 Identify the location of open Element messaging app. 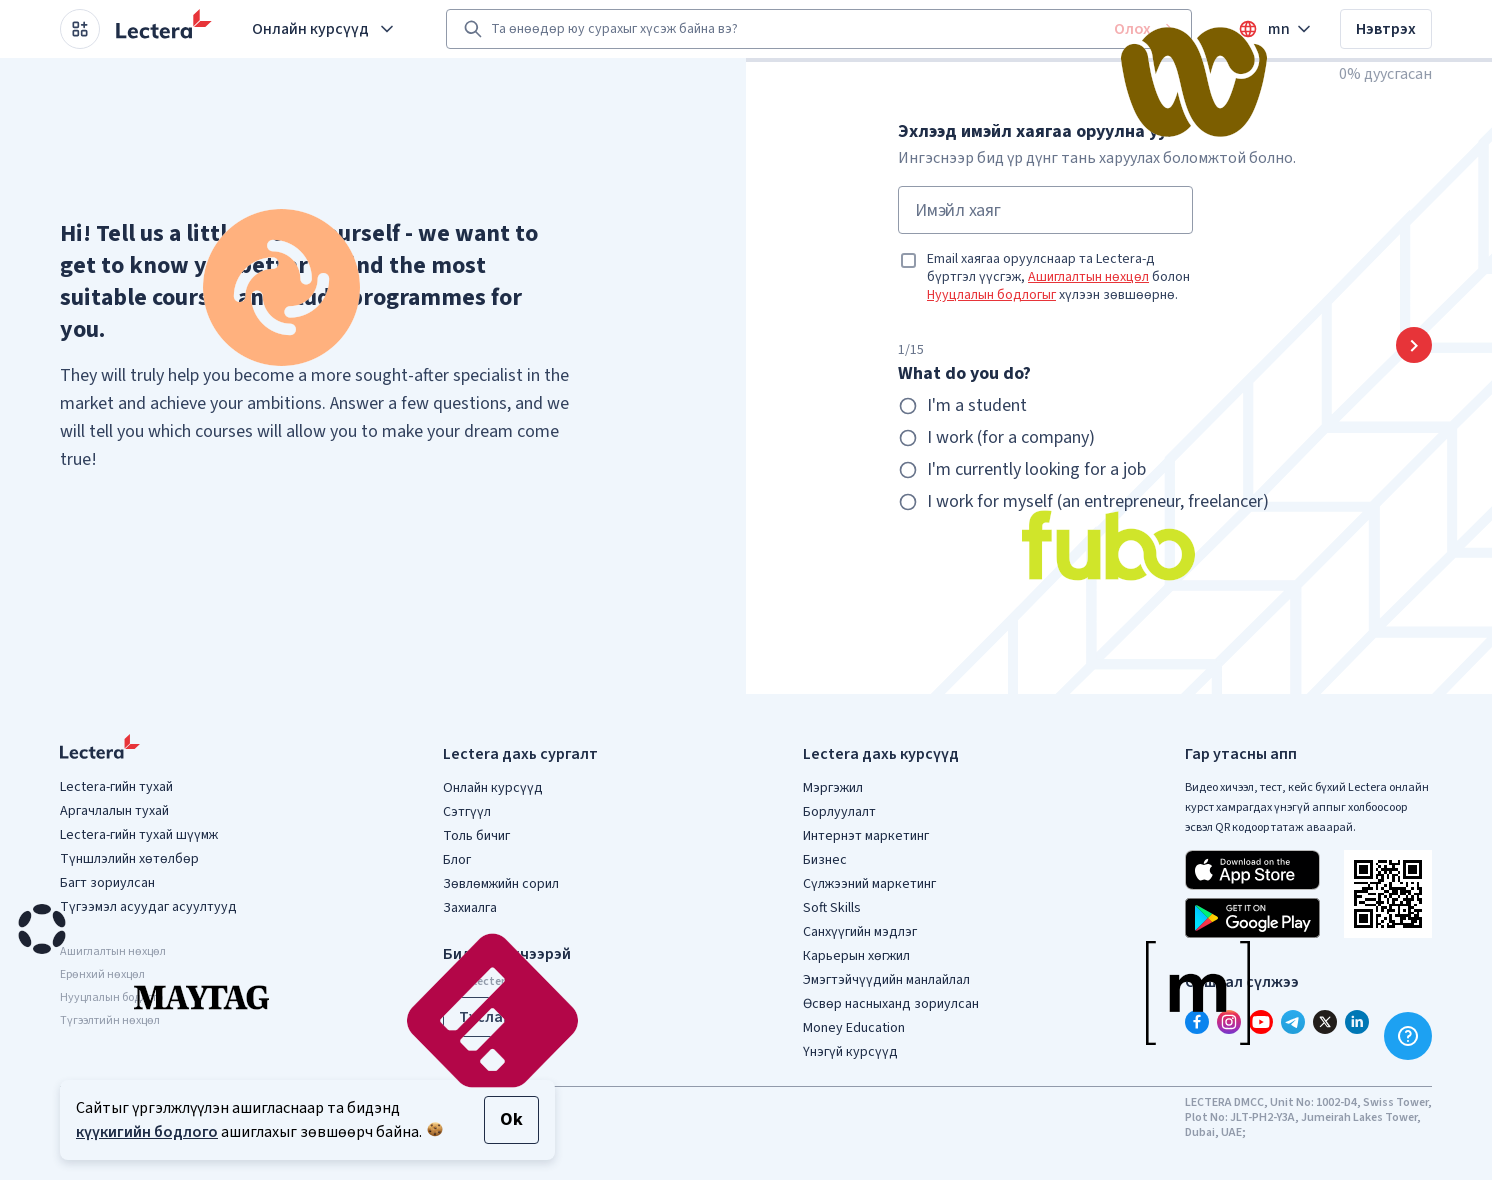
(281, 287).